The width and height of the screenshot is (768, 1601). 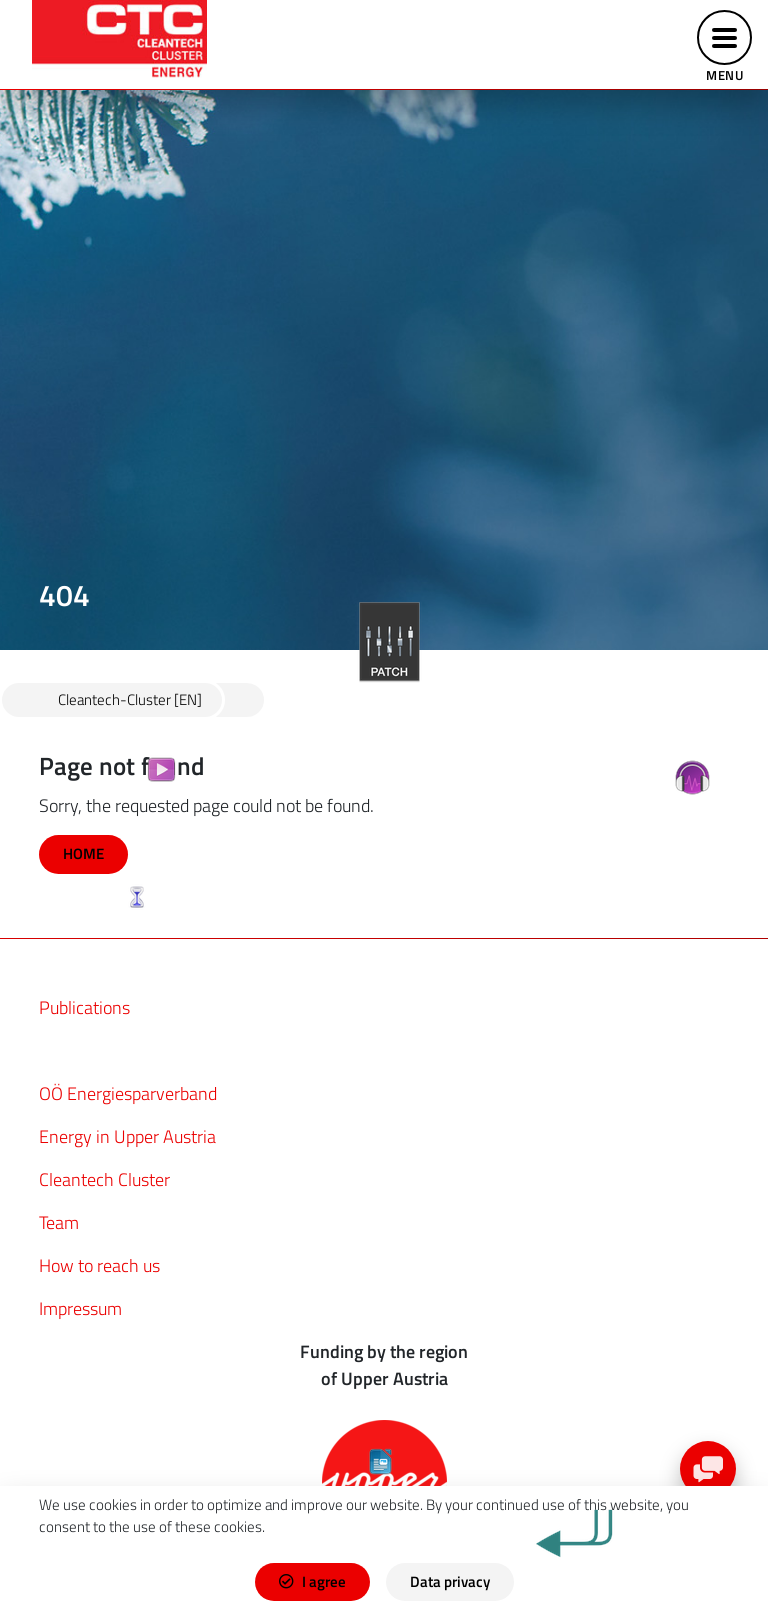 I want to click on open LibreOffice Writer application, so click(x=380, y=1461).